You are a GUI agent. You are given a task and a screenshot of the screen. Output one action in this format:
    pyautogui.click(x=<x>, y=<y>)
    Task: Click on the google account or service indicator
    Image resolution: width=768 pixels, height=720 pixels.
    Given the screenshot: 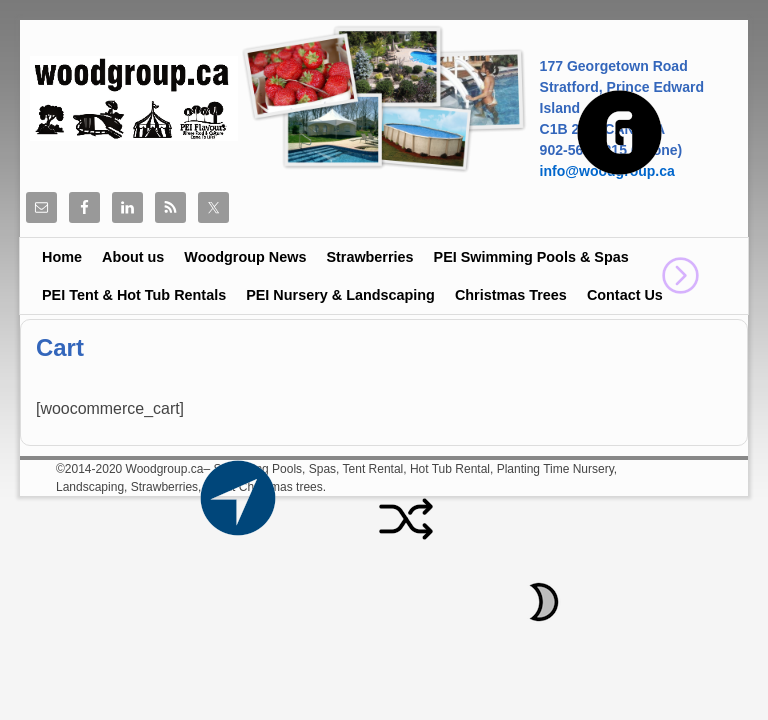 What is the action you would take?
    pyautogui.click(x=619, y=132)
    